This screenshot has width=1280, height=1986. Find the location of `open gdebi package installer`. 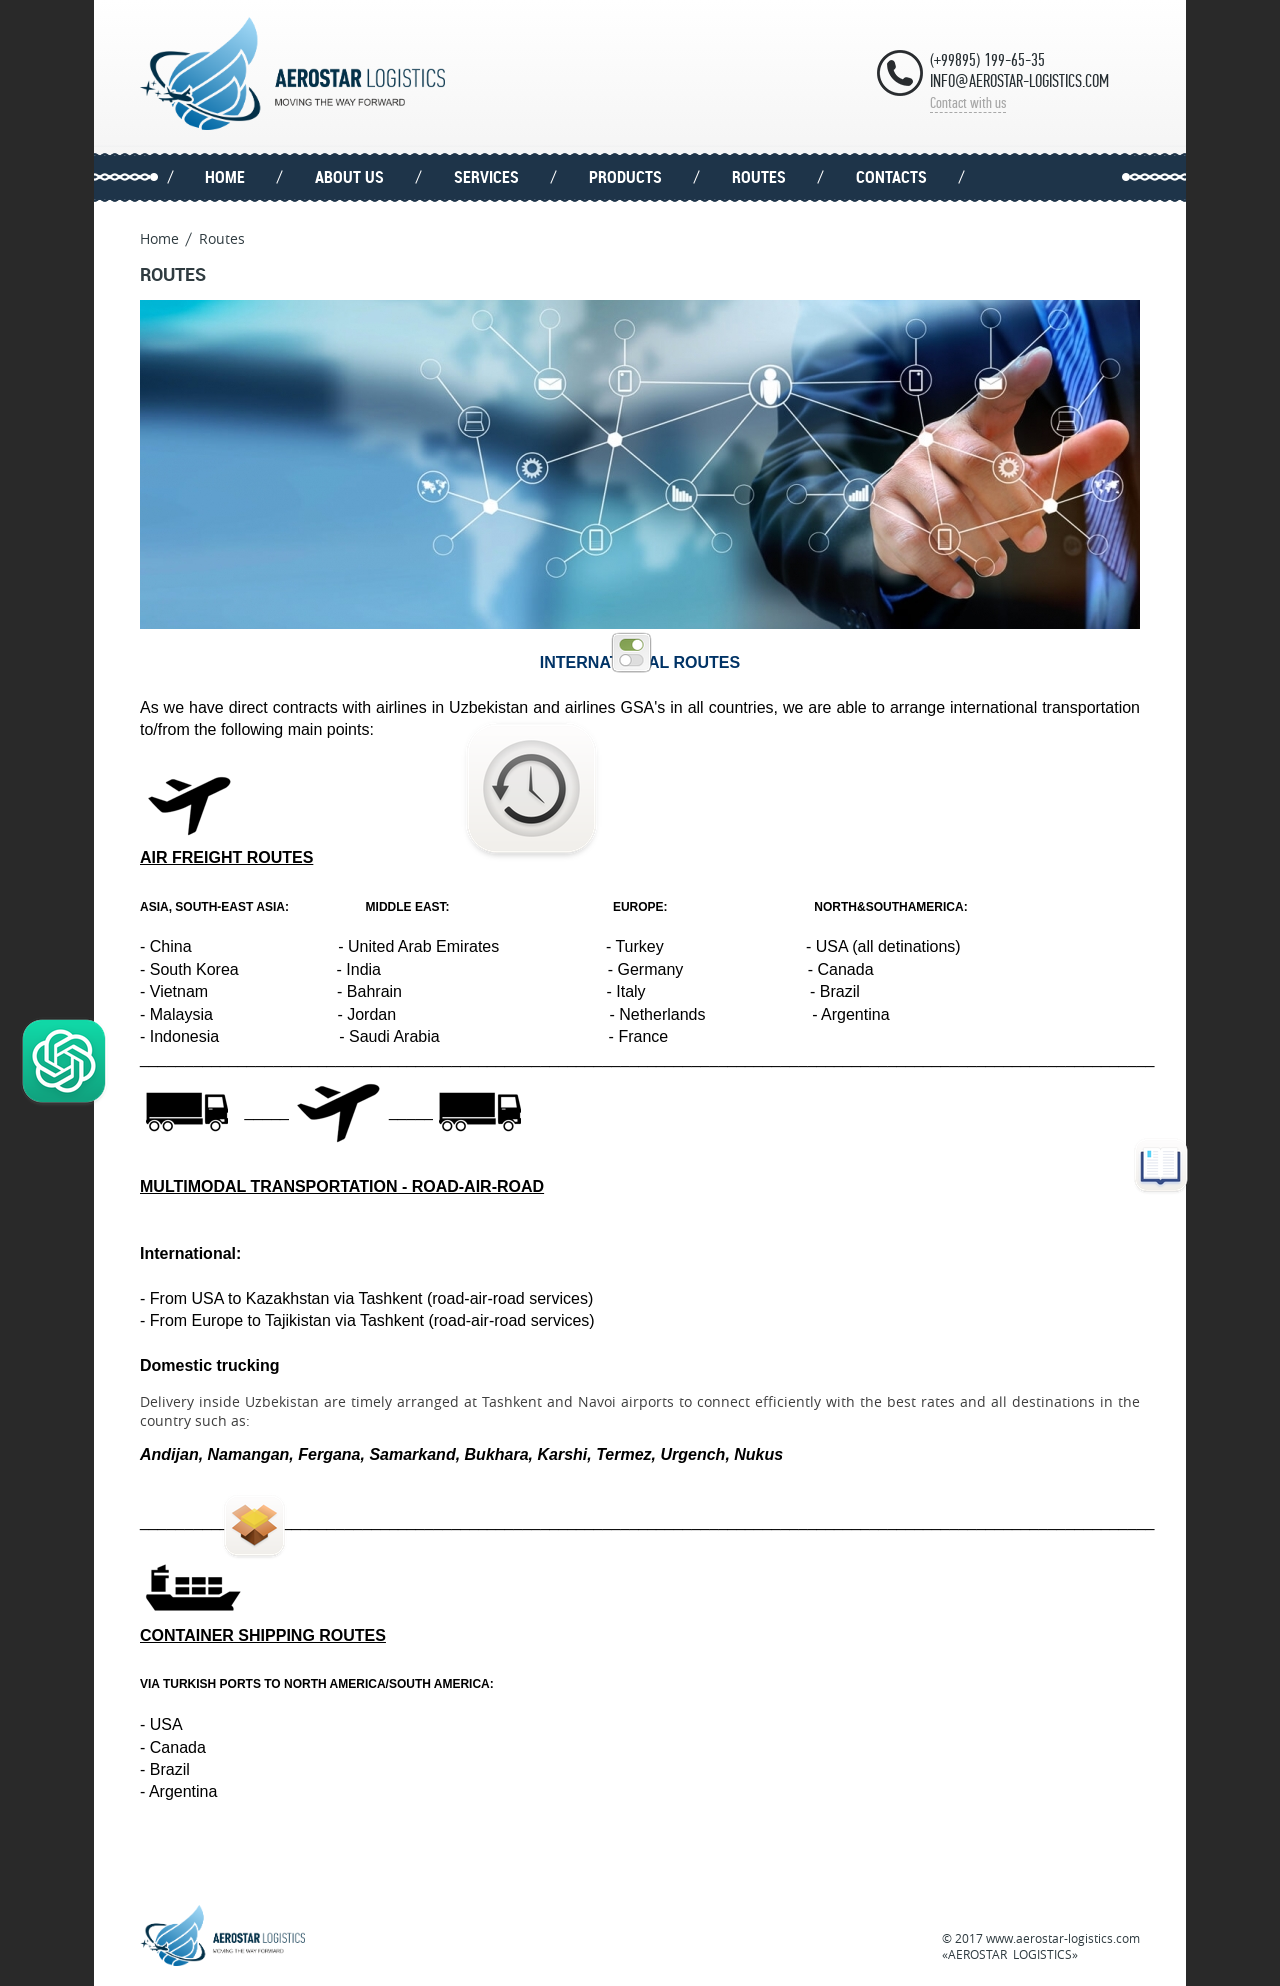

open gdebi package installer is located at coordinates (254, 1525).